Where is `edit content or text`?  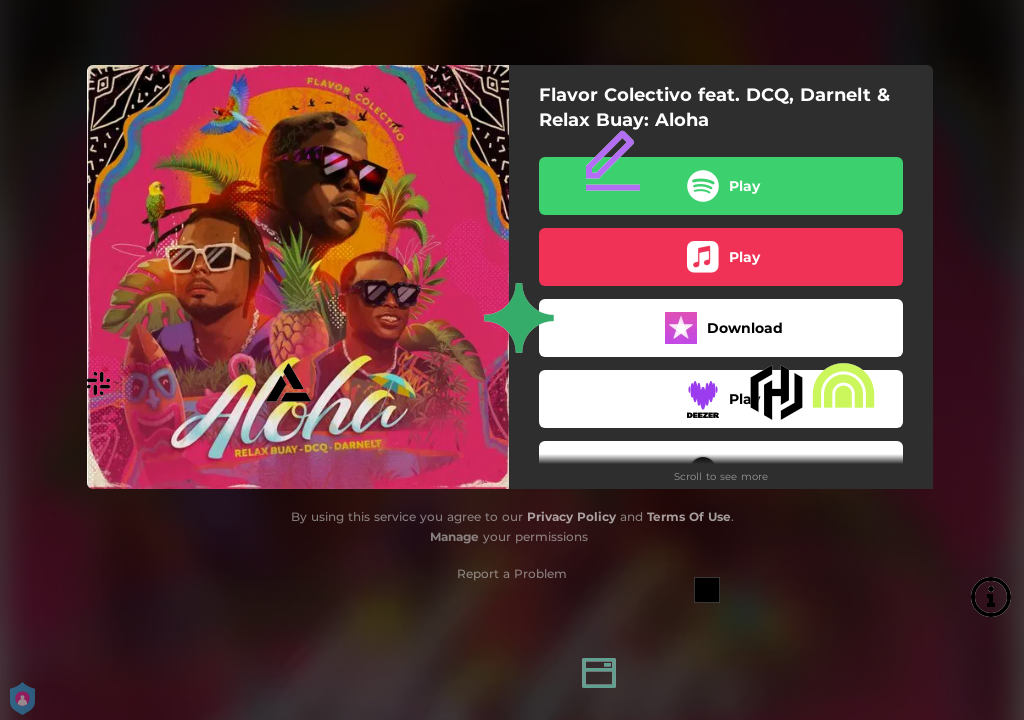 edit content or text is located at coordinates (613, 161).